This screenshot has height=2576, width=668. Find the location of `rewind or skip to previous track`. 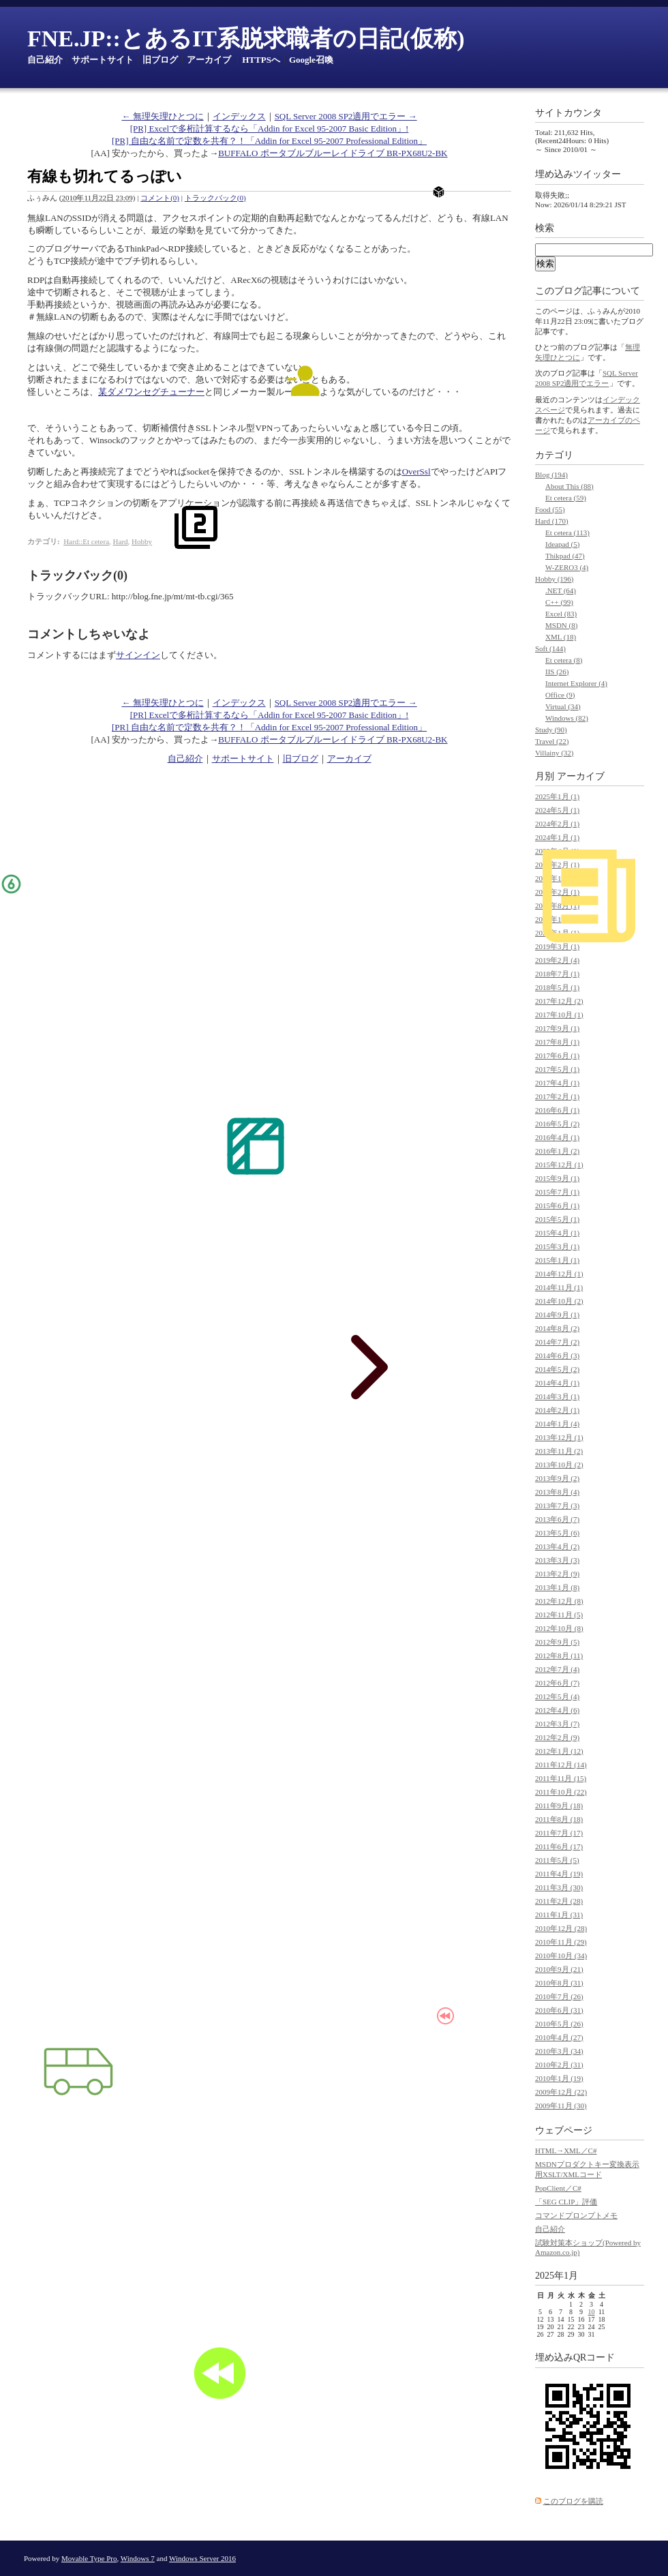

rewind or skip to previous track is located at coordinates (219, 2373).